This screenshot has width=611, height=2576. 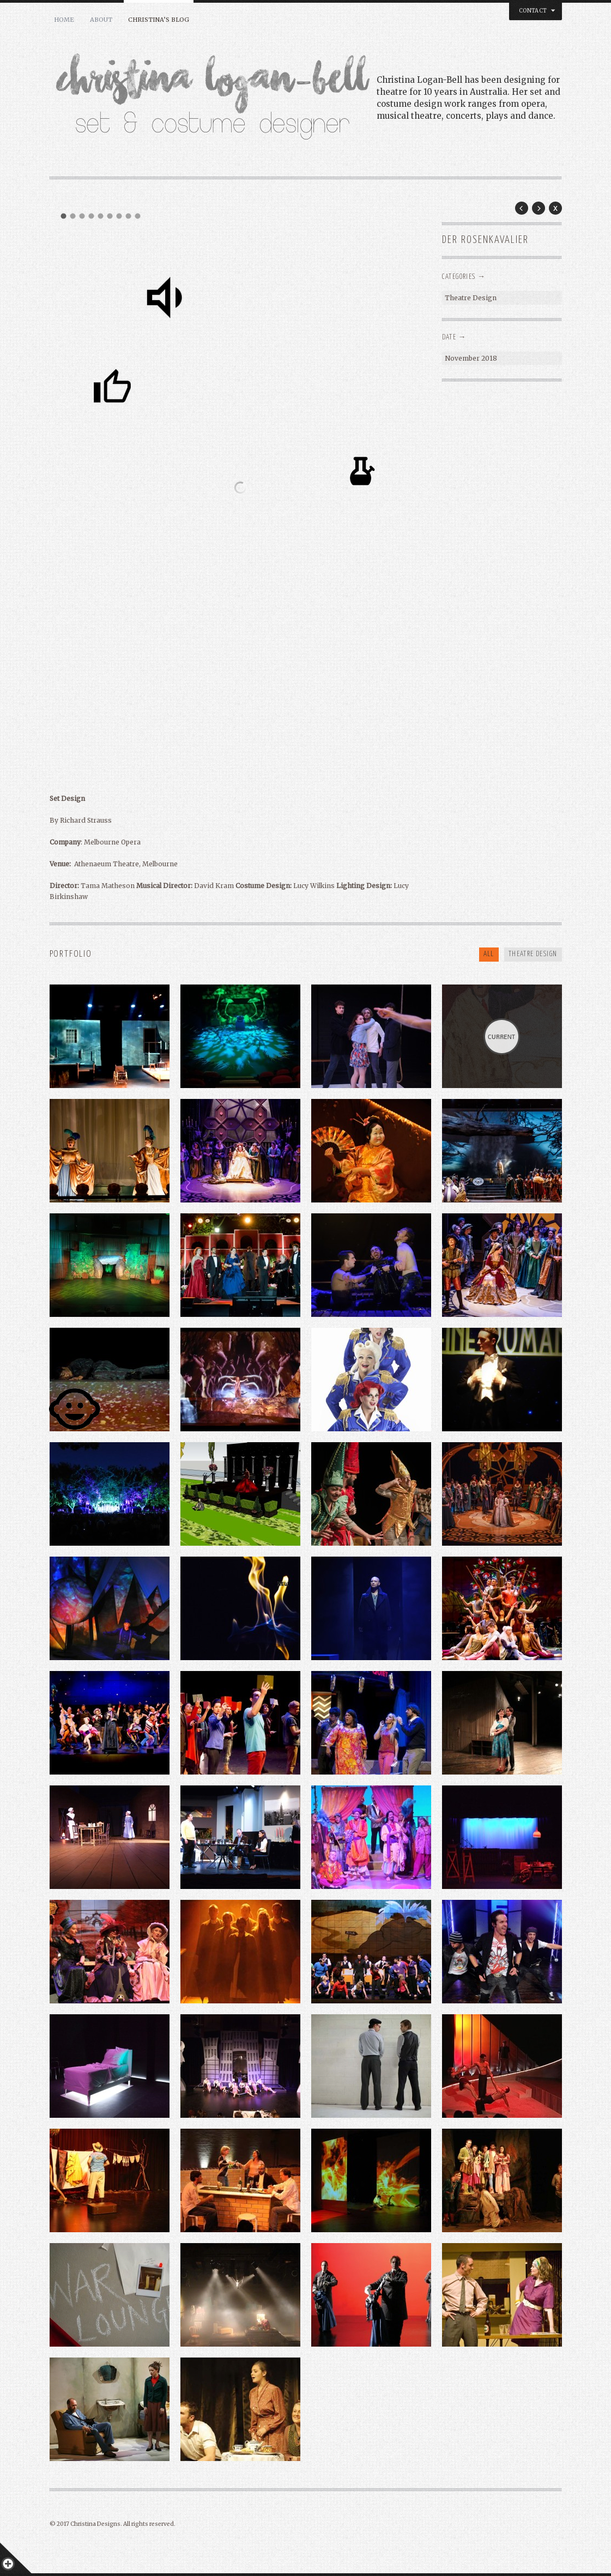 I want to click on like or upvote content, so click(x=112, y=387).